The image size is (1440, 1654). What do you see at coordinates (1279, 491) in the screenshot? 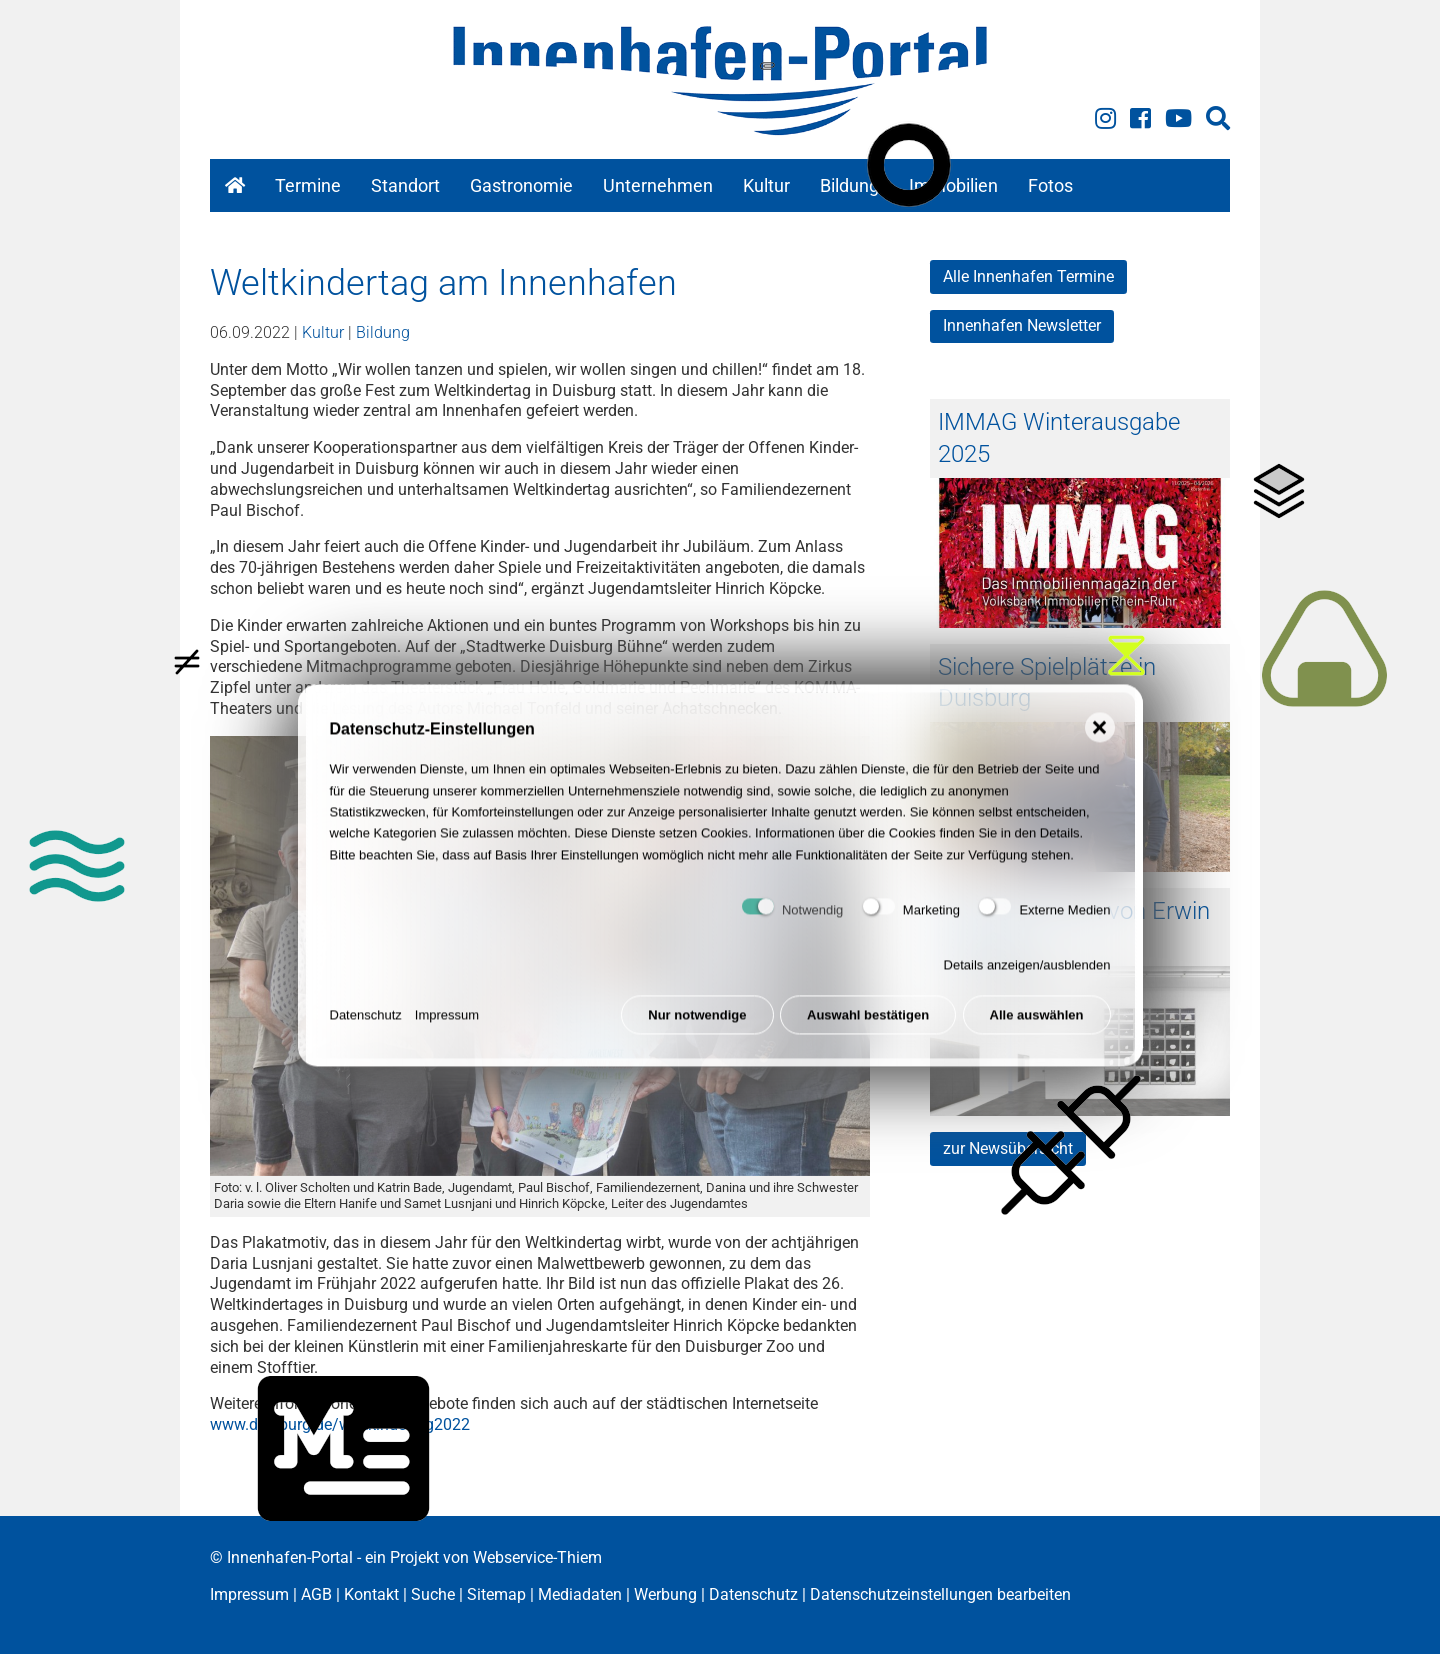
I see `view layers or stacked content` at bounding box center [1279, 491].